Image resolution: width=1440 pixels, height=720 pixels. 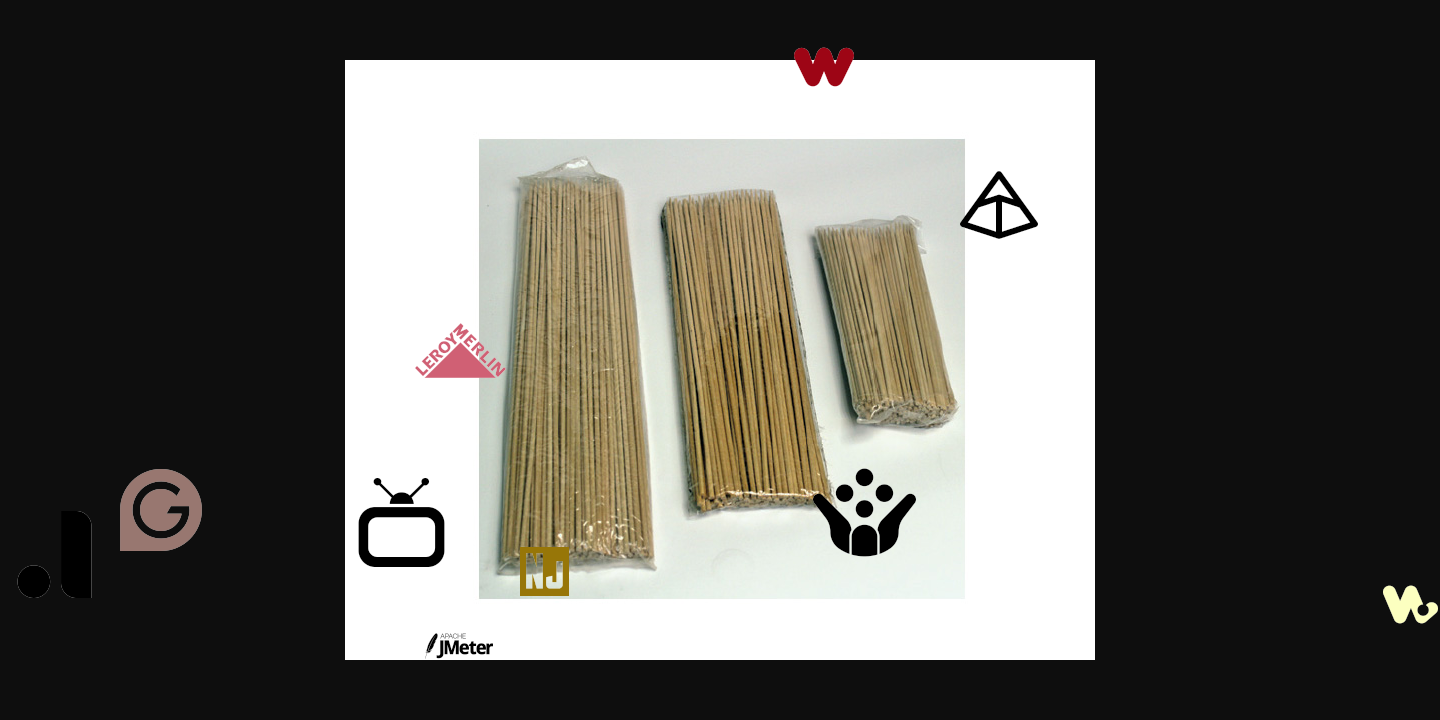 What do you see at coordinates (401, 522) in the screenshot?
I see `open the MyShows app` at bounding box center [401, 522].